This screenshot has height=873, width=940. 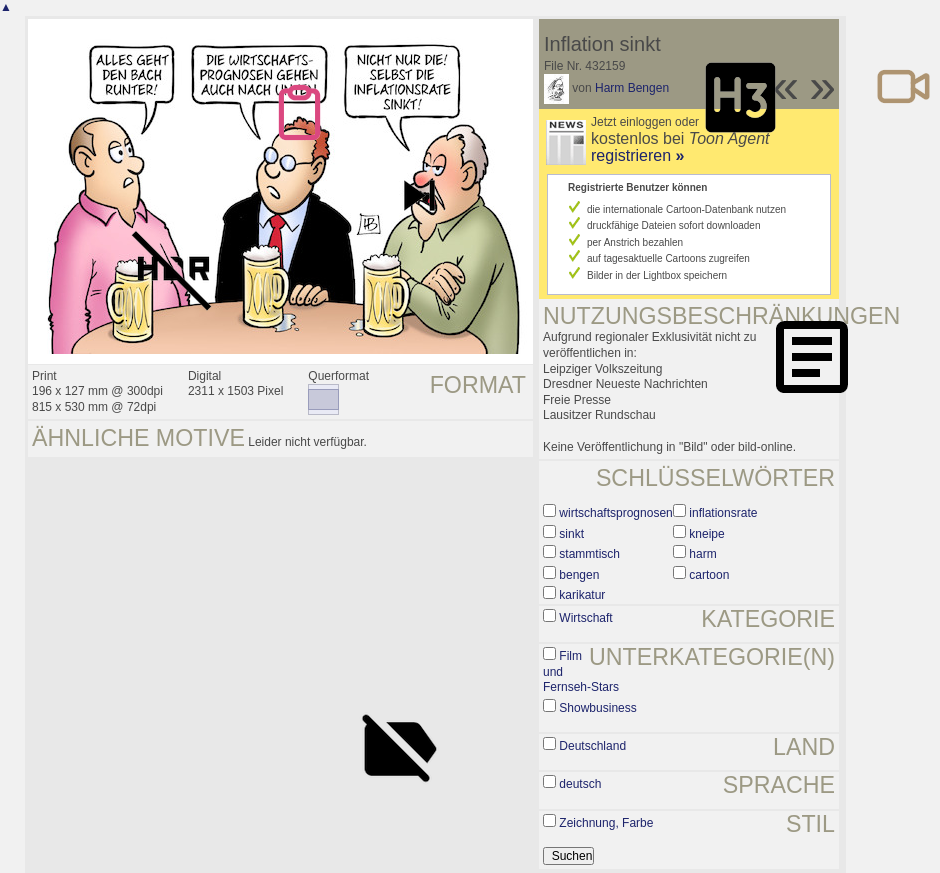 What do you see at coordinates (299, 112) in the screenshot?
I see `copy to clipboard` at bounding box center [299, 112].